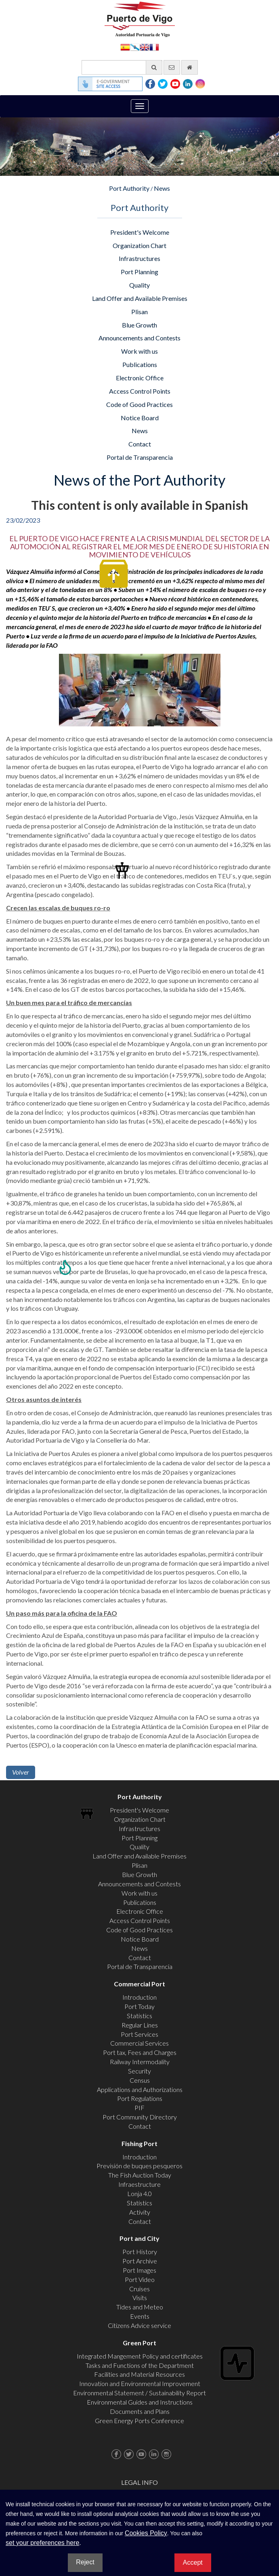 Image resolution: width=279 pixels, height=2576 pixels. What do you see at coordinates (87, 1814) in the screenshot?
I see `view bridge or overpass locations` at bounding box center [87, 1814].